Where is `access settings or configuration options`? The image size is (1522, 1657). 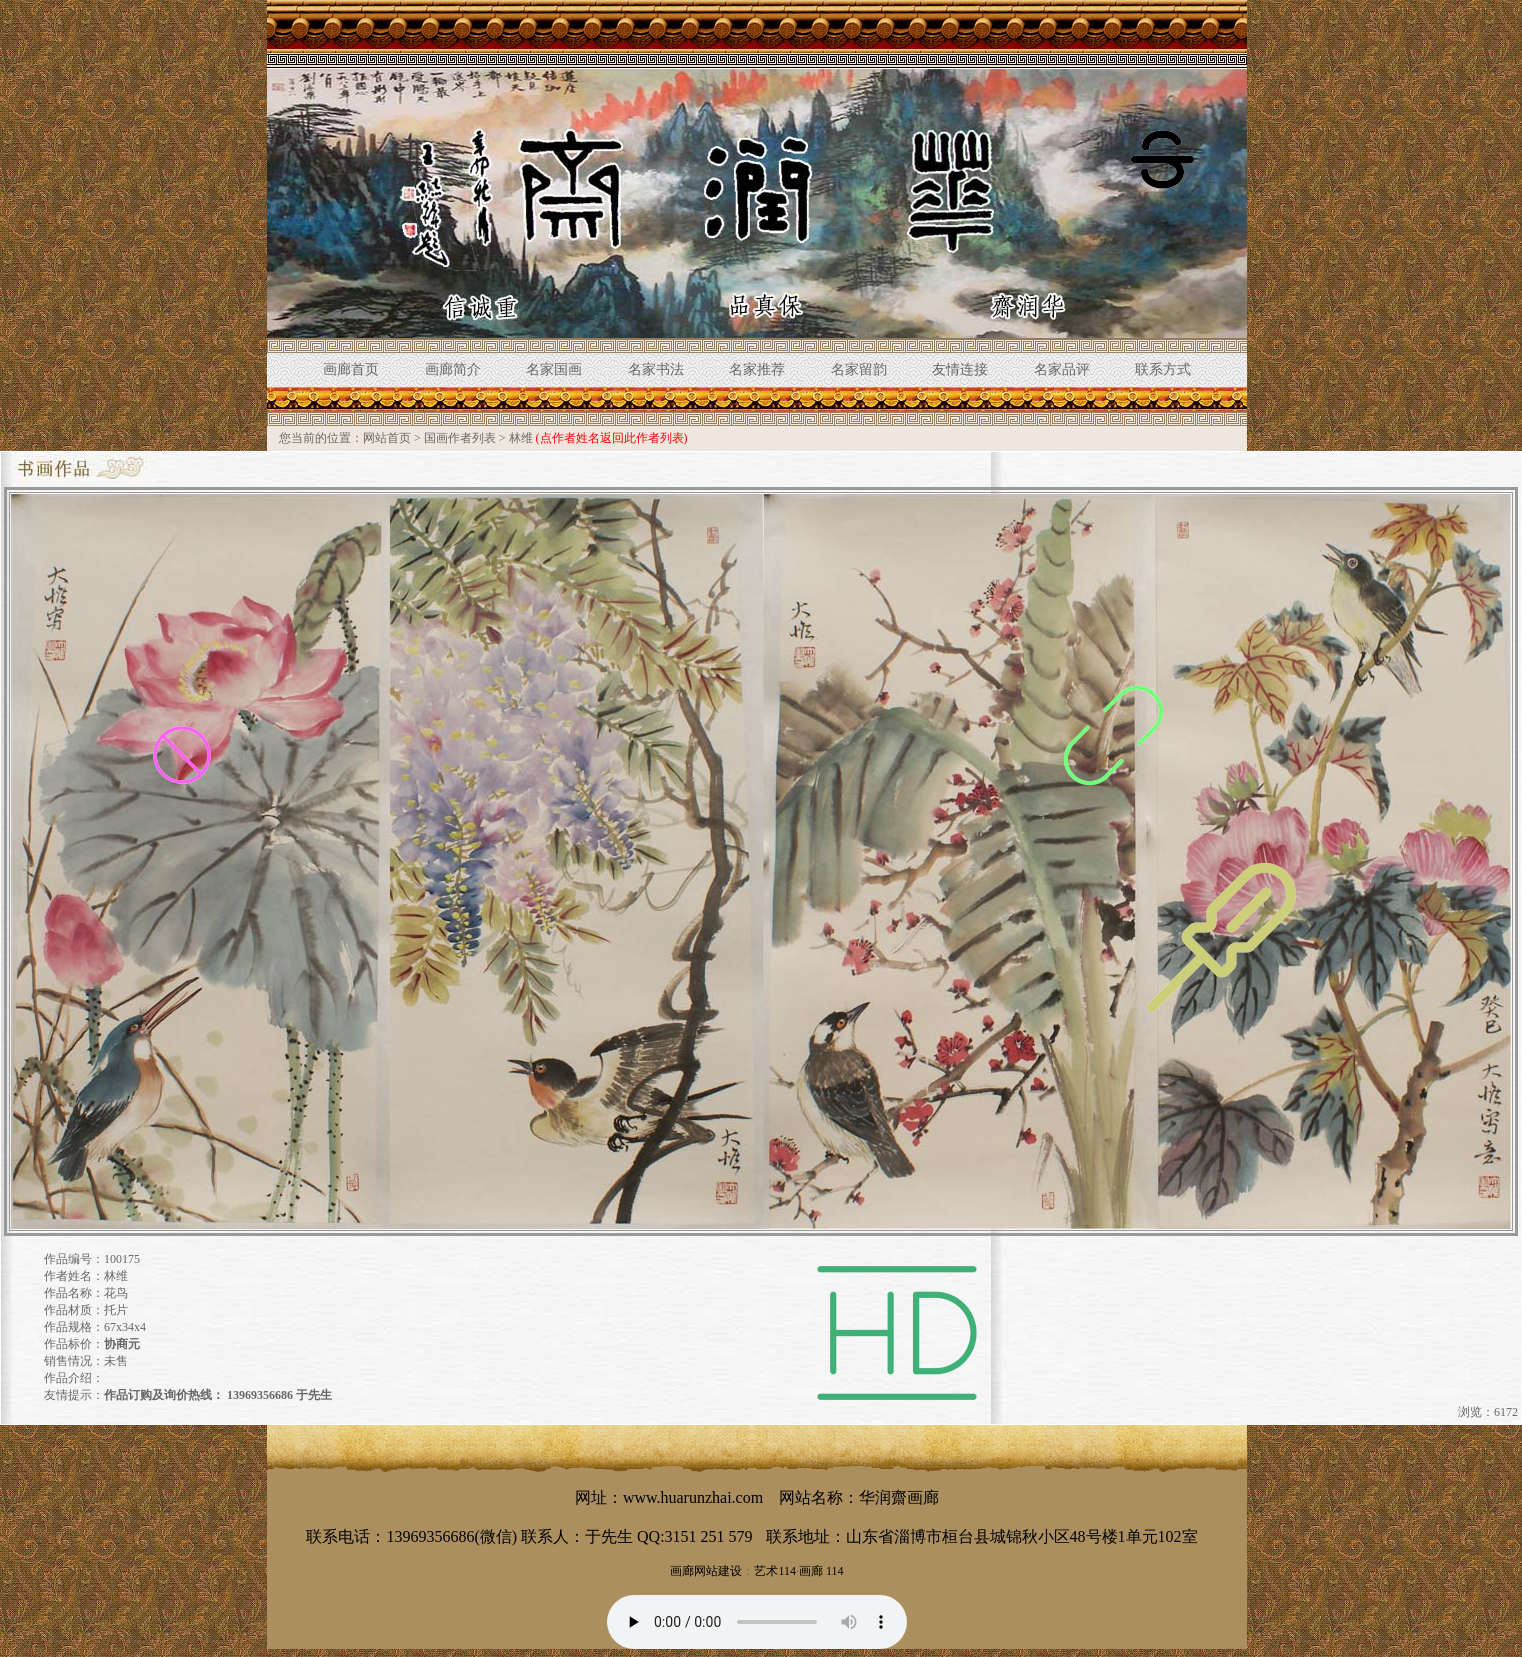 access settings or configuration options is located at coordinates (1221, 937).